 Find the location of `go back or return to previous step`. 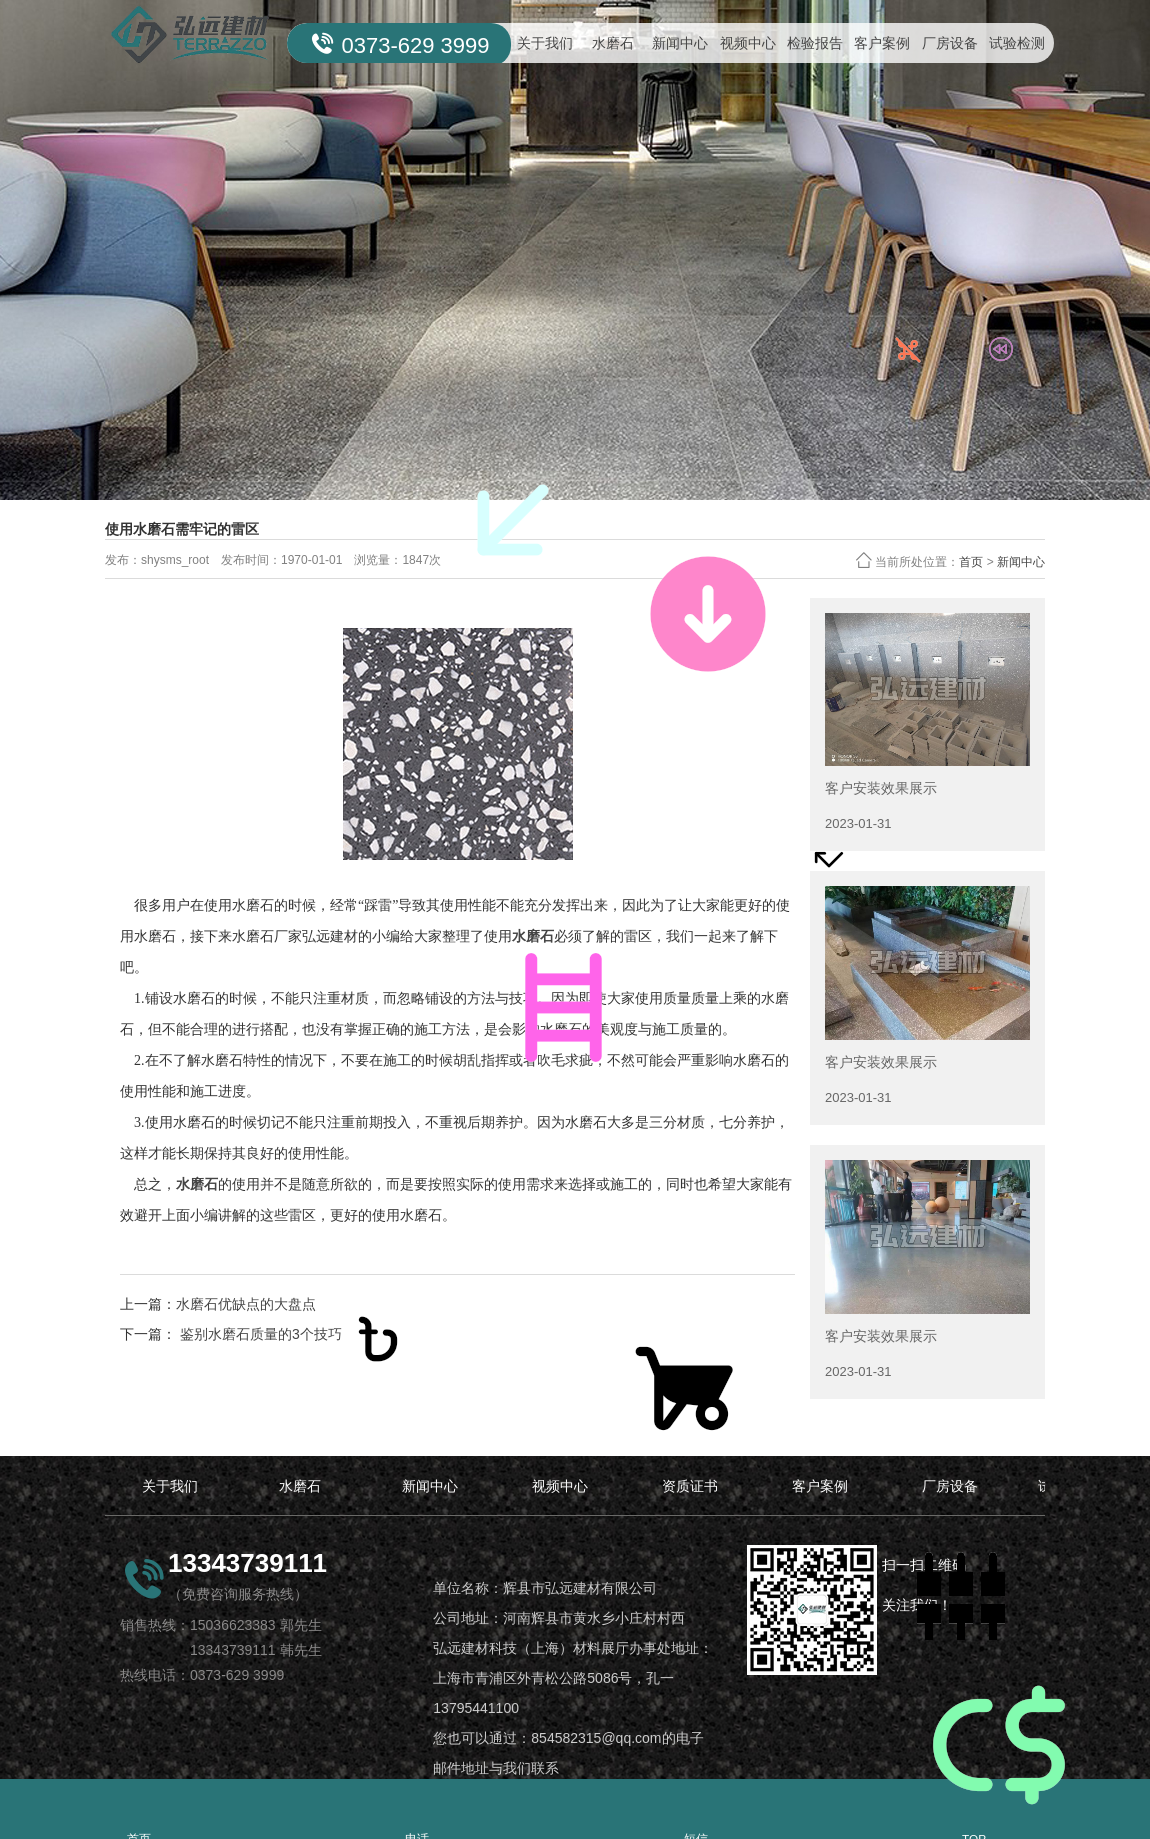

go back or return to previous step is located at coordinates (829, 859).